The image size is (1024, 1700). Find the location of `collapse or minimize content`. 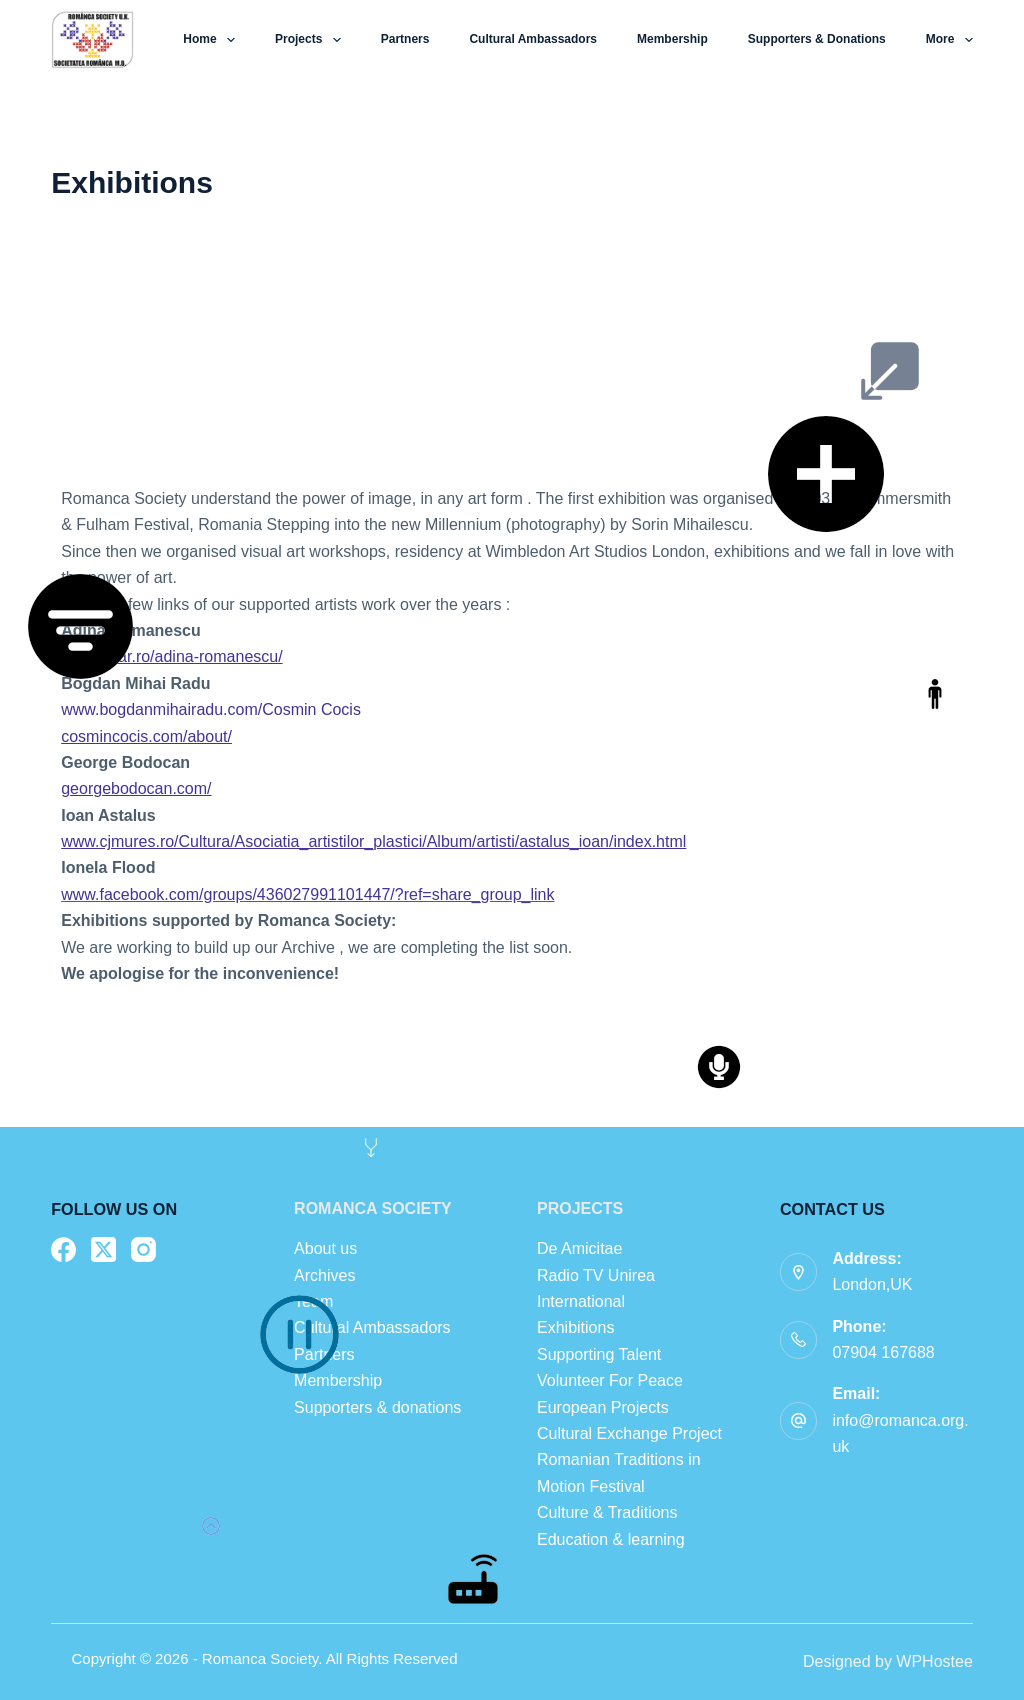

collapse or minimize content is located at coordinates (890, 371).